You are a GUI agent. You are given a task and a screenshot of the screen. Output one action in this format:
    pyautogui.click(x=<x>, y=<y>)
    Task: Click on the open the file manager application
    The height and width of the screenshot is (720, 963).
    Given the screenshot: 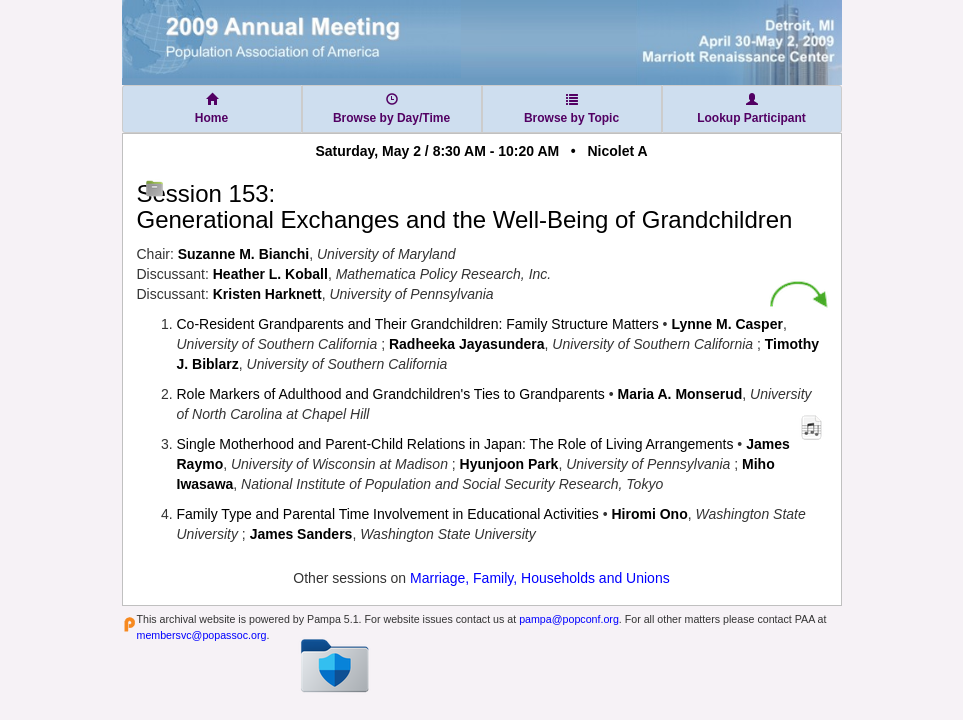 What is the action you would take?
    pyautogui.click(x=154, y=188)
    